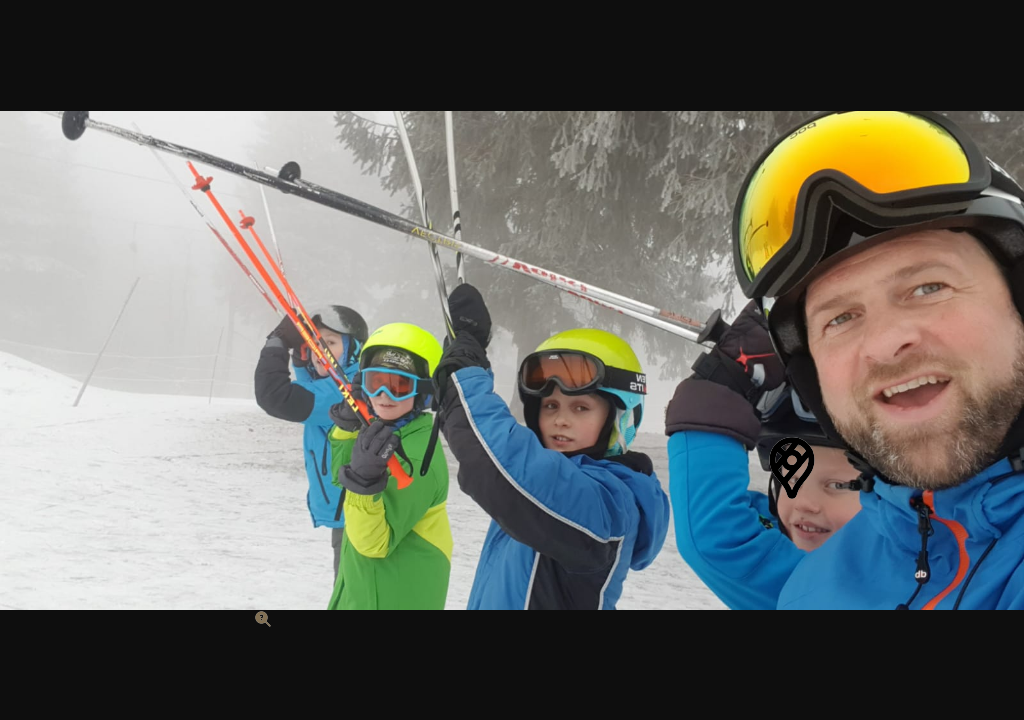  Describe the element at coordinates (792, 468) in the screenshot. I see `open google maps` at that location.